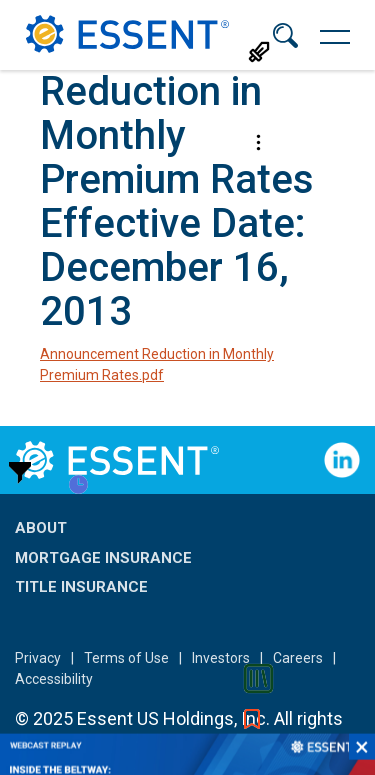  I want to click on save this item for later, so click(252, 719).